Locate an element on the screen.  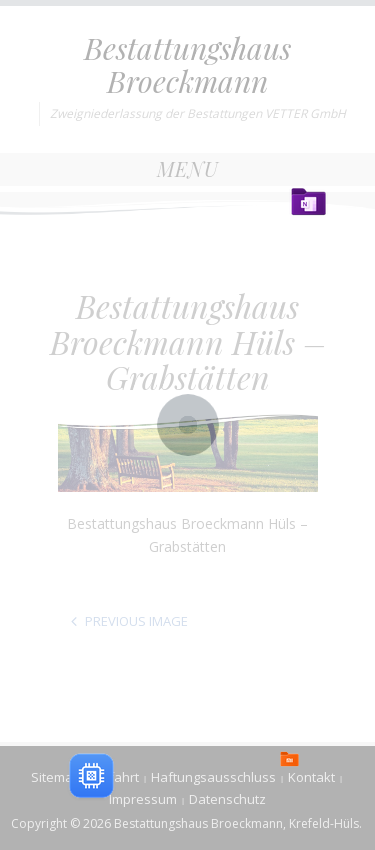
open folder containing Microsoft OneNote files is located at coordinates (308, 202).